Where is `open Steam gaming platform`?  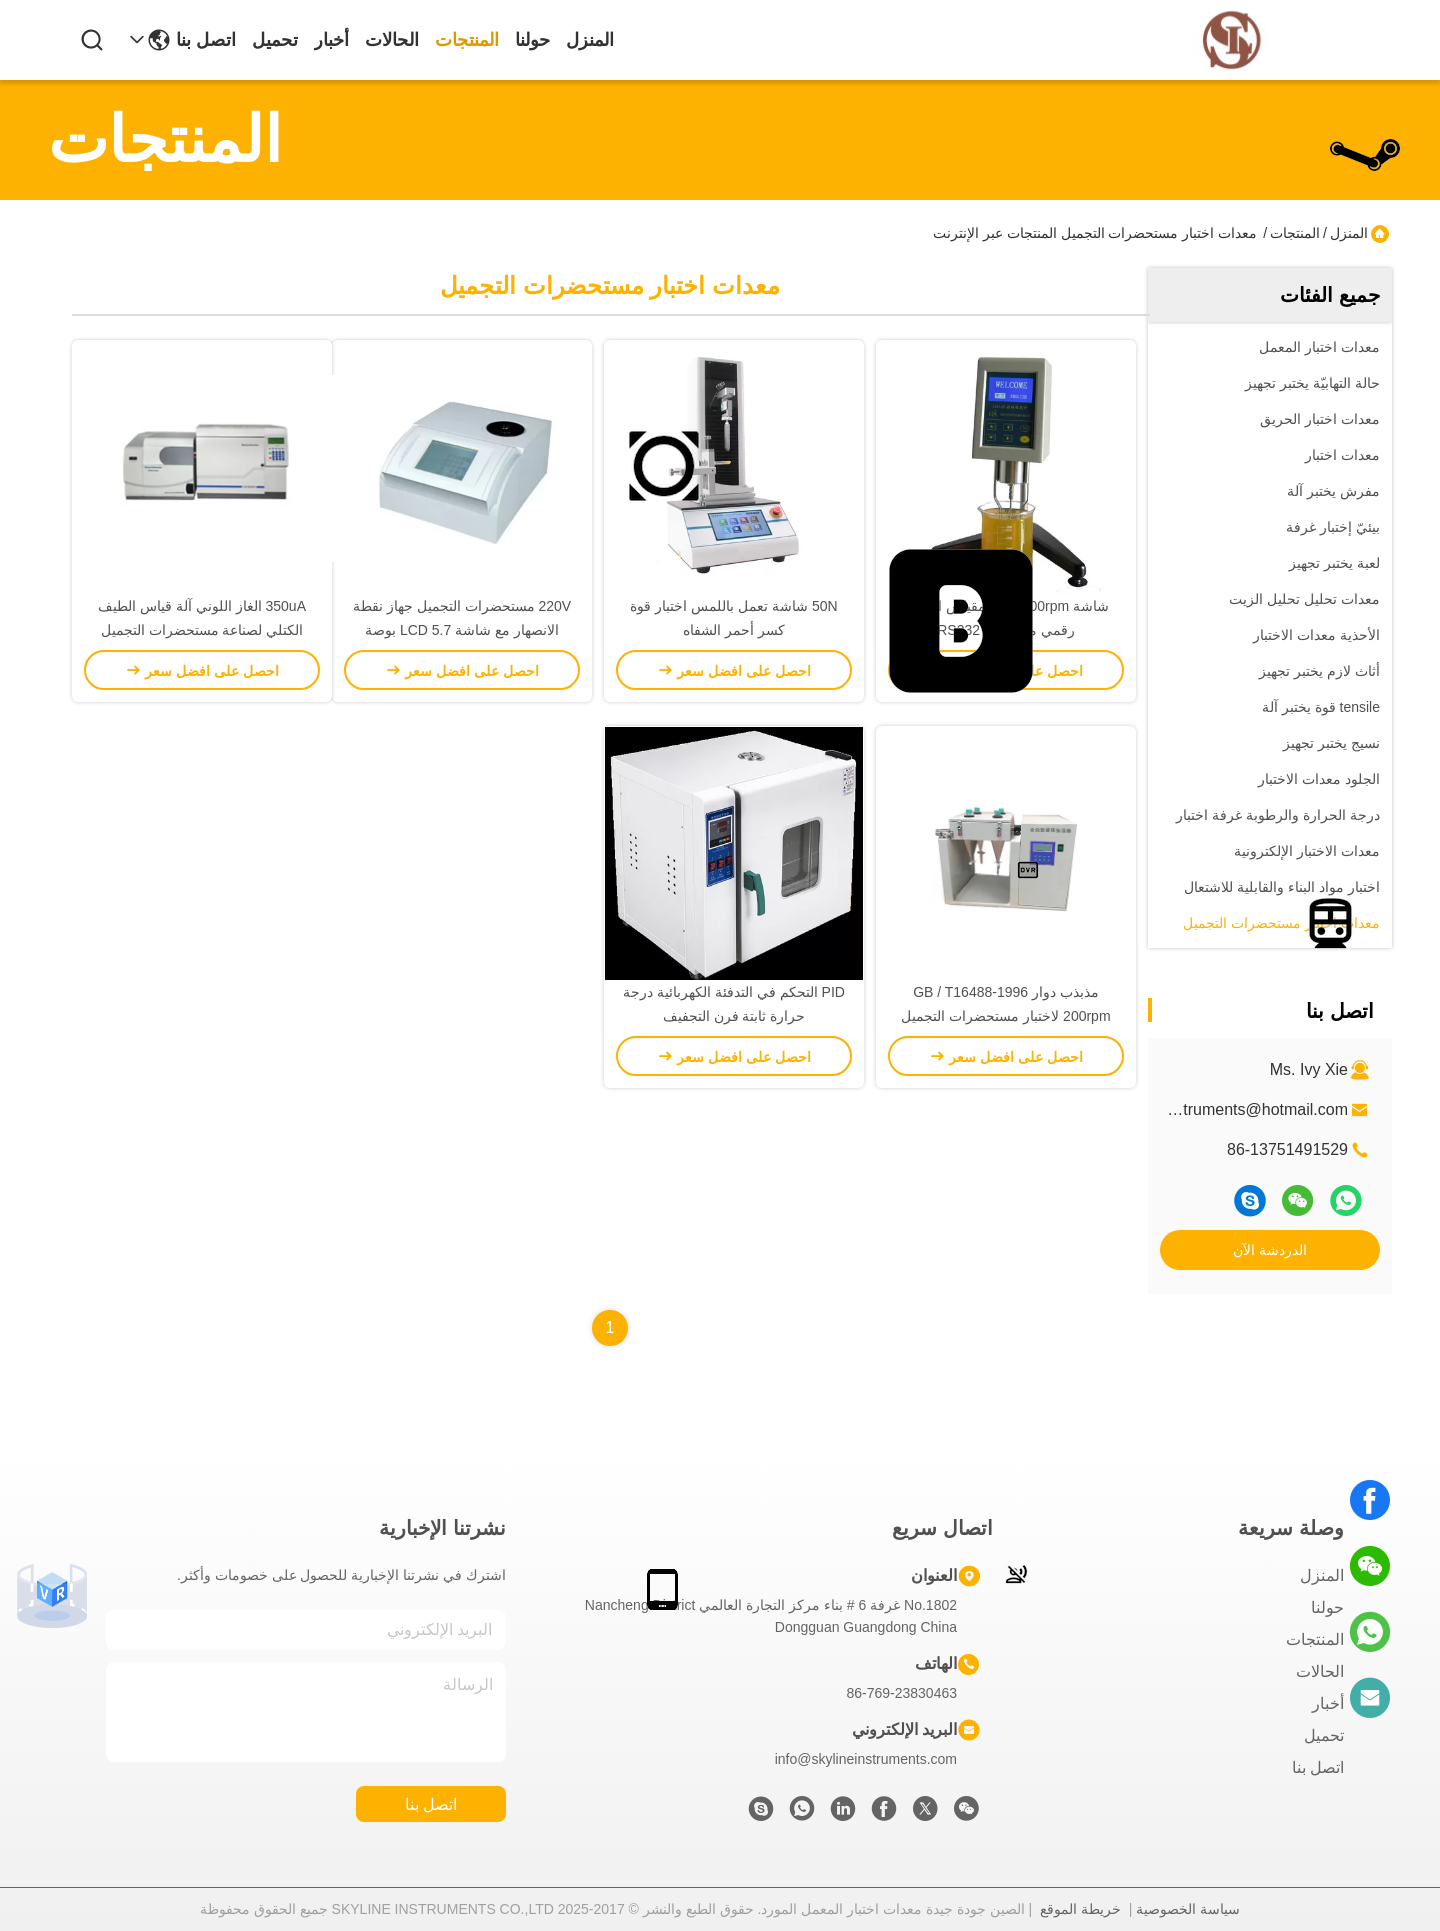
open Steam gaming platform is located at coordinates (1365, 155).